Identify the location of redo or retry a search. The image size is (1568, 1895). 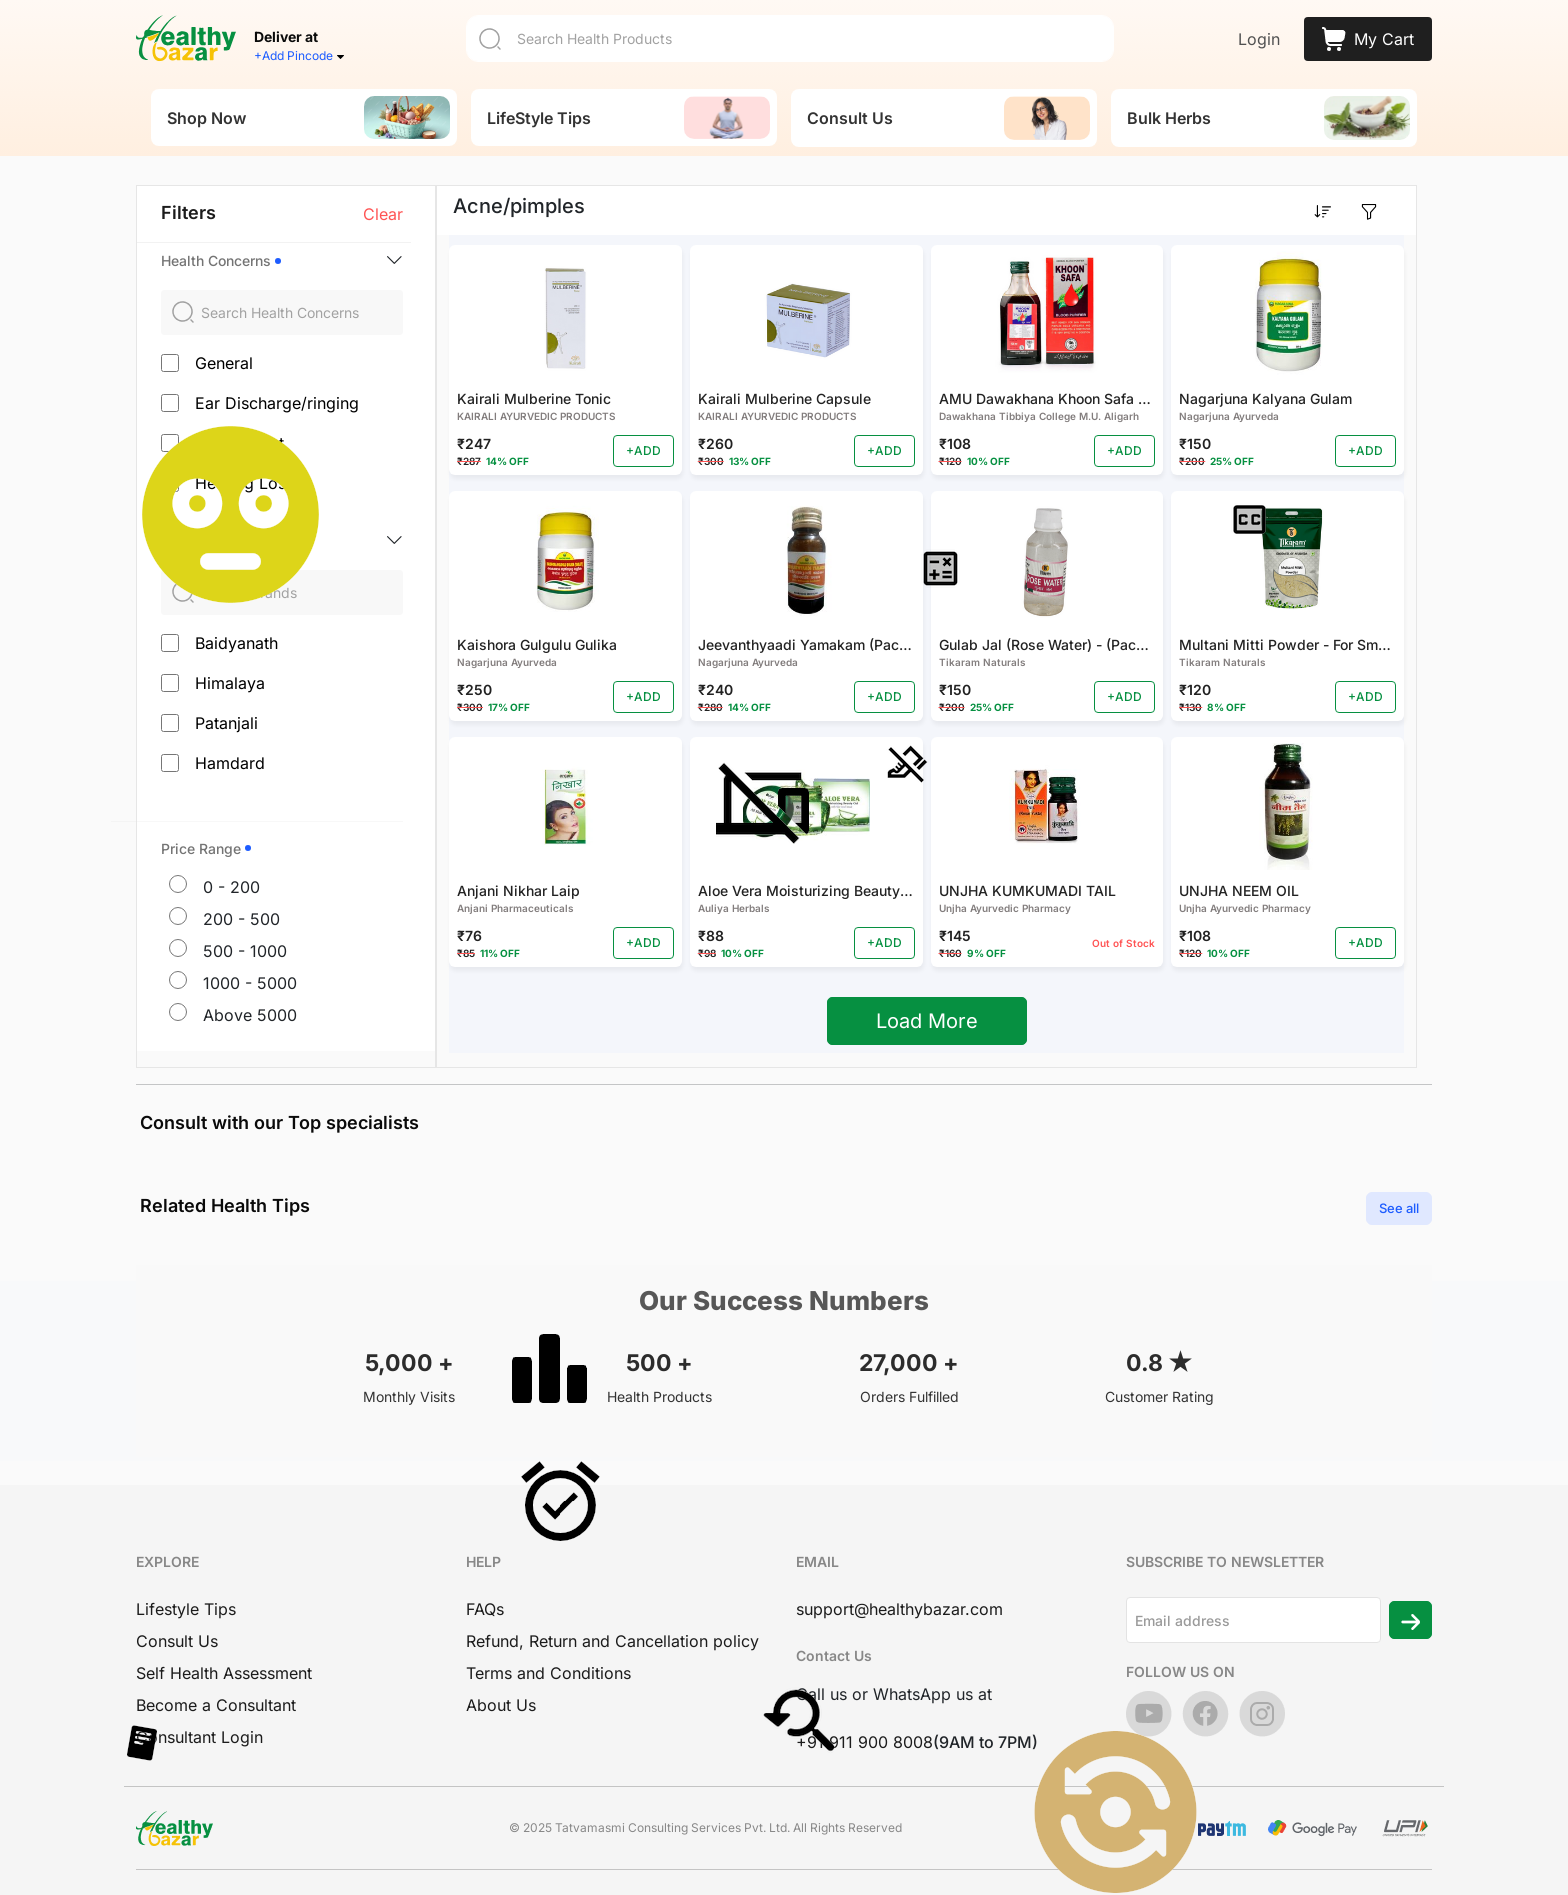
(800, 1722).